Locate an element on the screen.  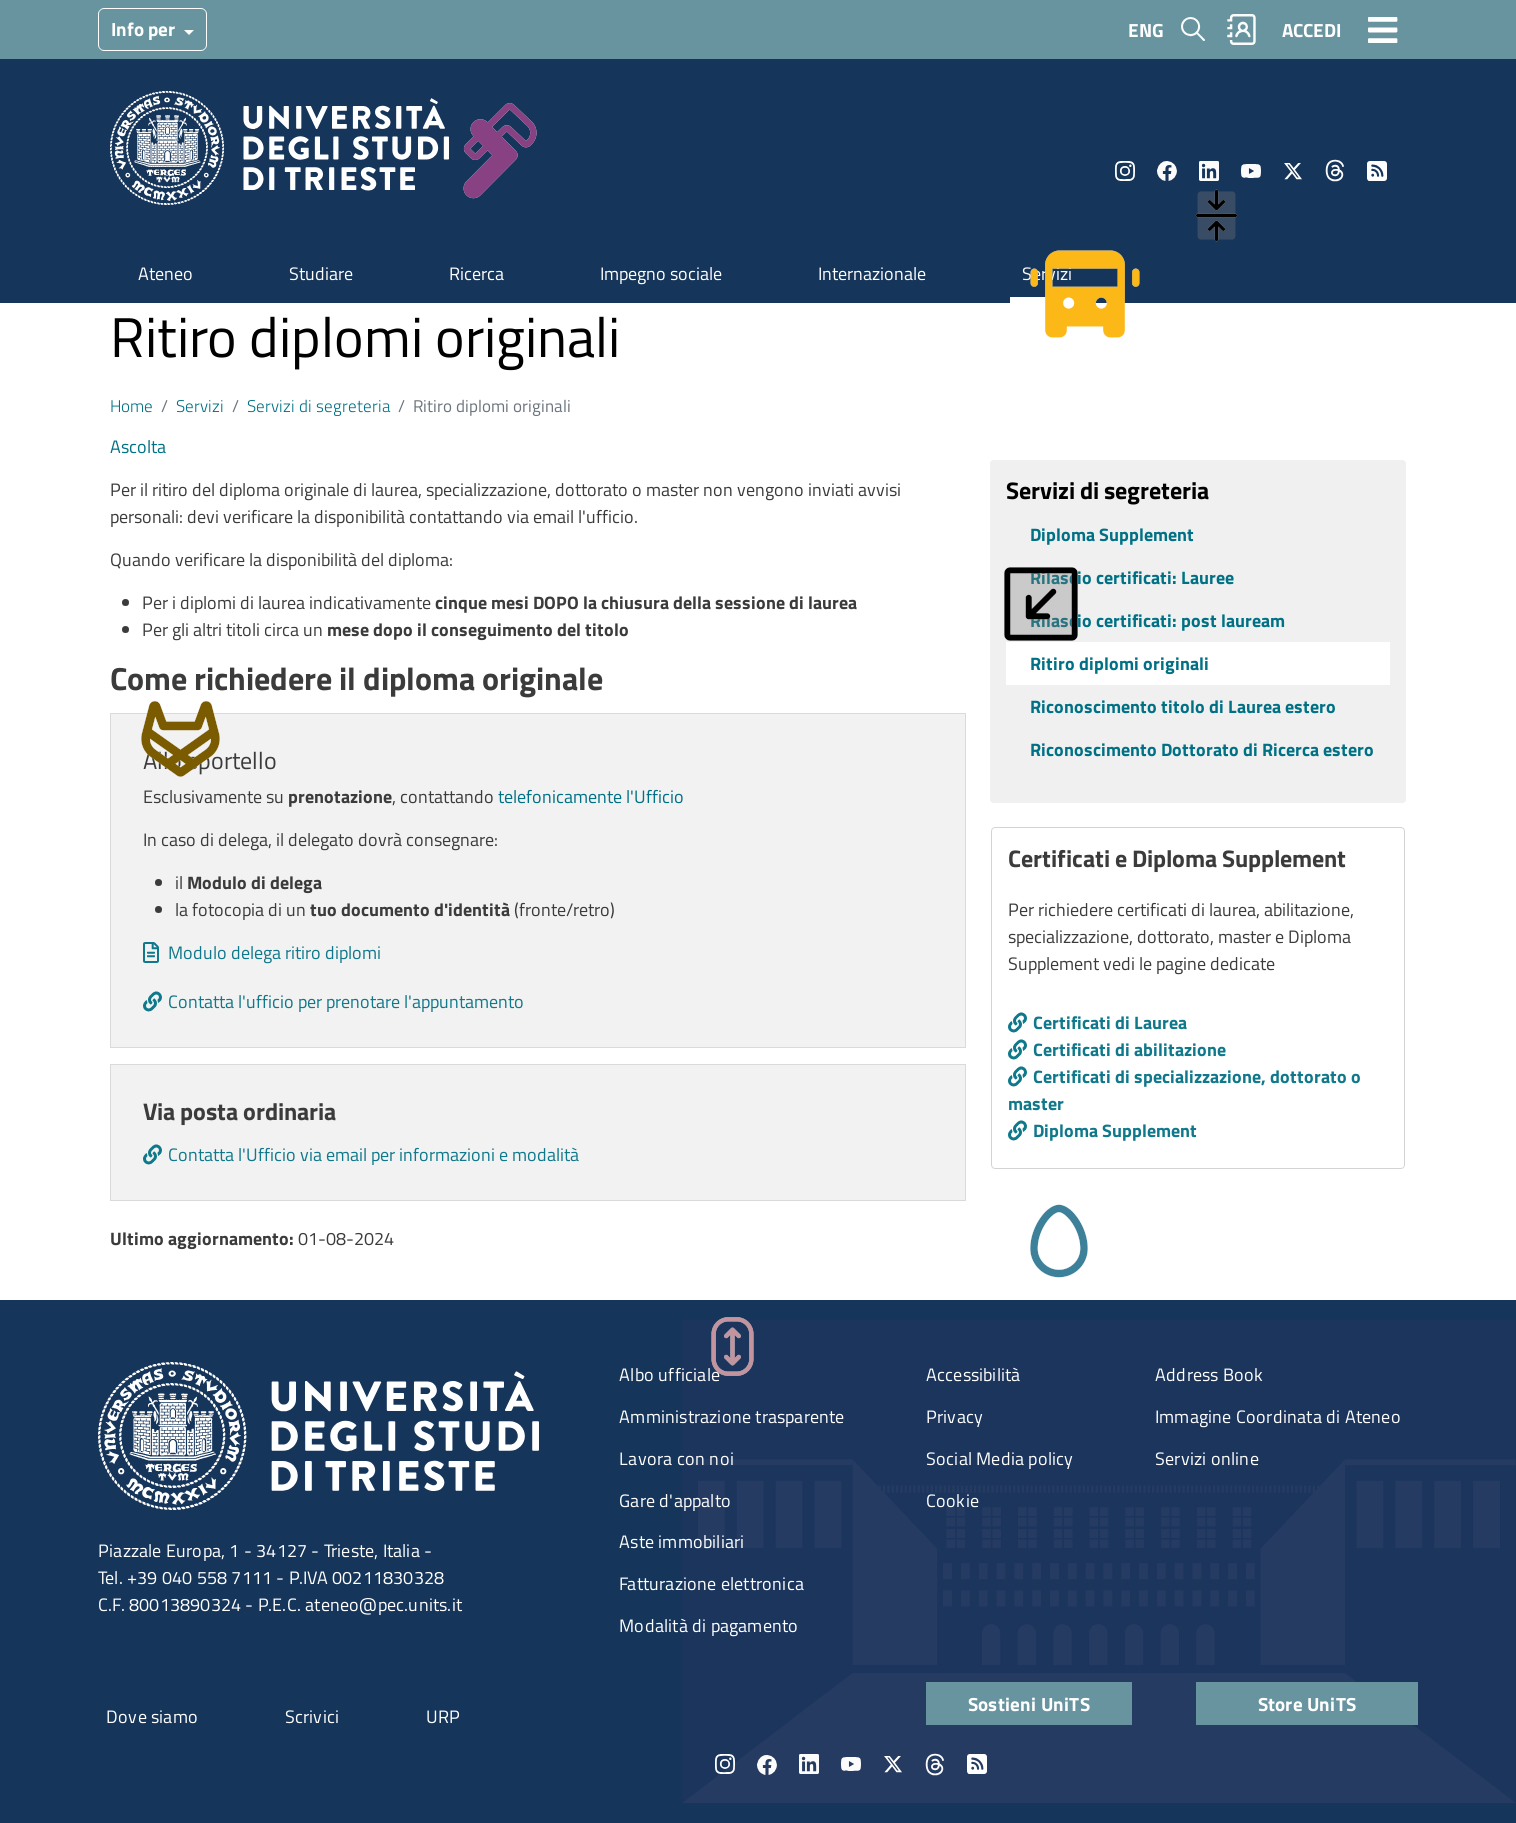
indicates egg or egg-containing ingredients in food items is located at coordinates (1059, 1241).